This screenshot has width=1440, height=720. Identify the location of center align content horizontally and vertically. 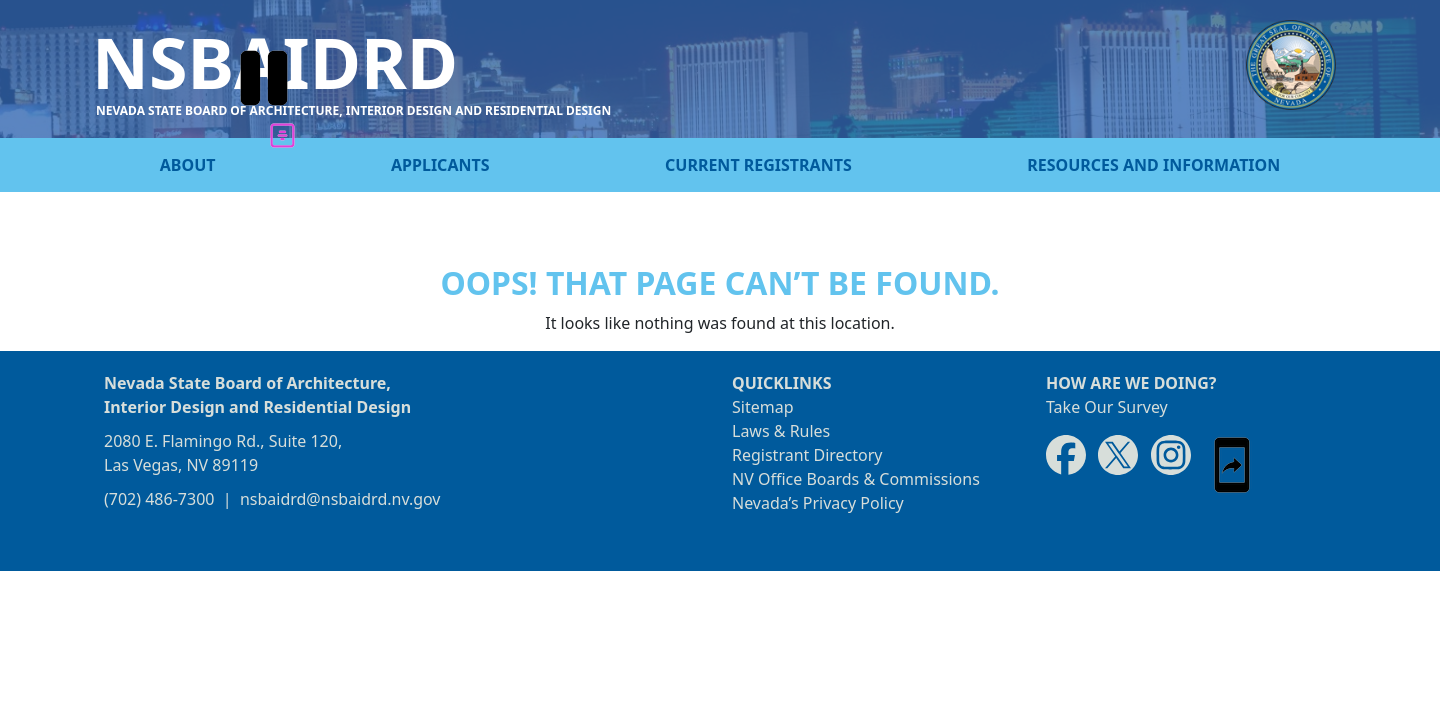
(282, 135).